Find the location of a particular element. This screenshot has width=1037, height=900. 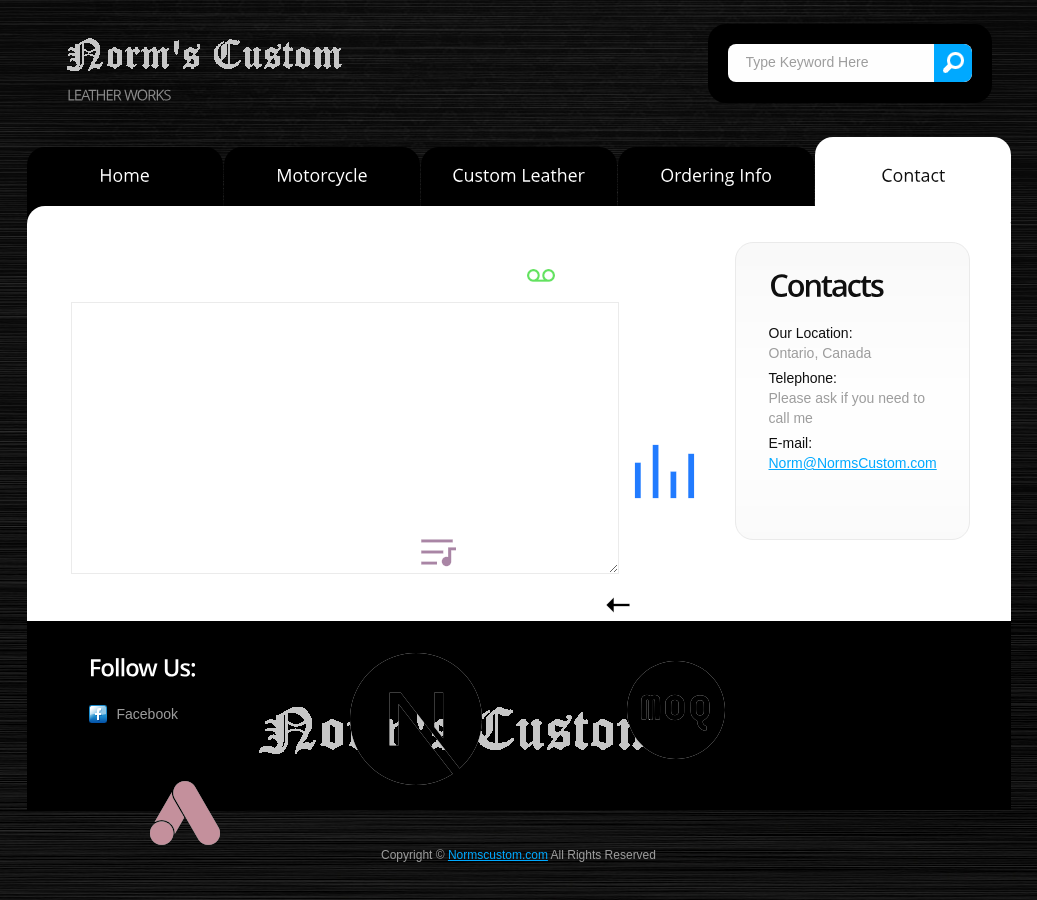

go back to the previous page is located at coordinates (618, 605).